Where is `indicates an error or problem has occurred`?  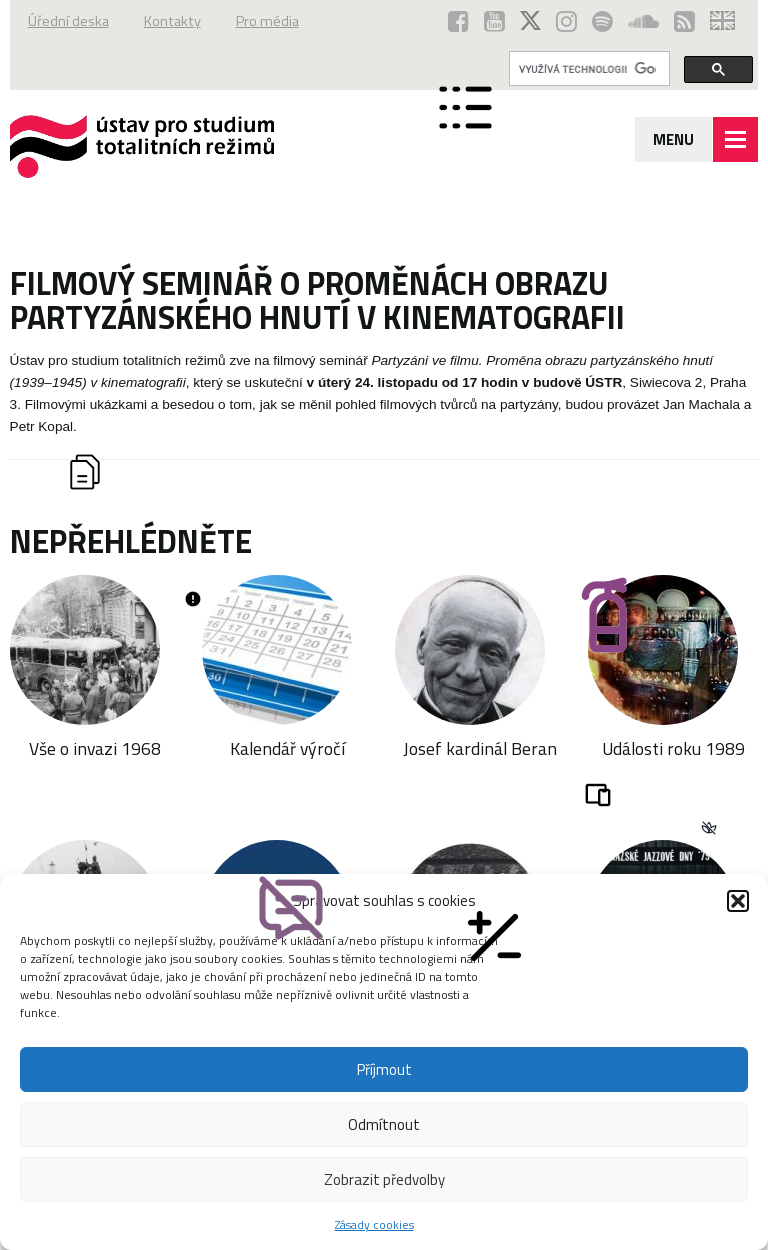
indicates an error or problem has occurred is located at coordinates (193, 599).